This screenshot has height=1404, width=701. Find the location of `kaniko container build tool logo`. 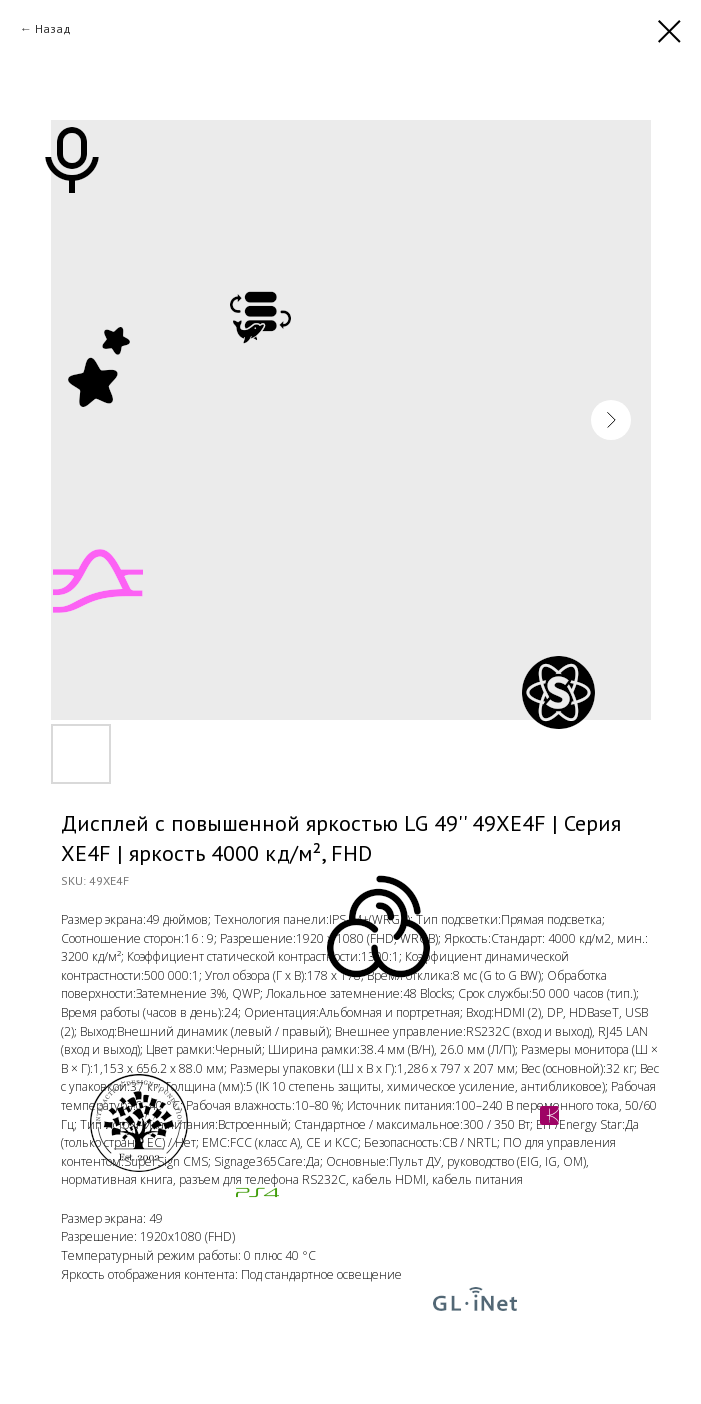

kaniko container build tool logo is located at coordinates (549, 1115).